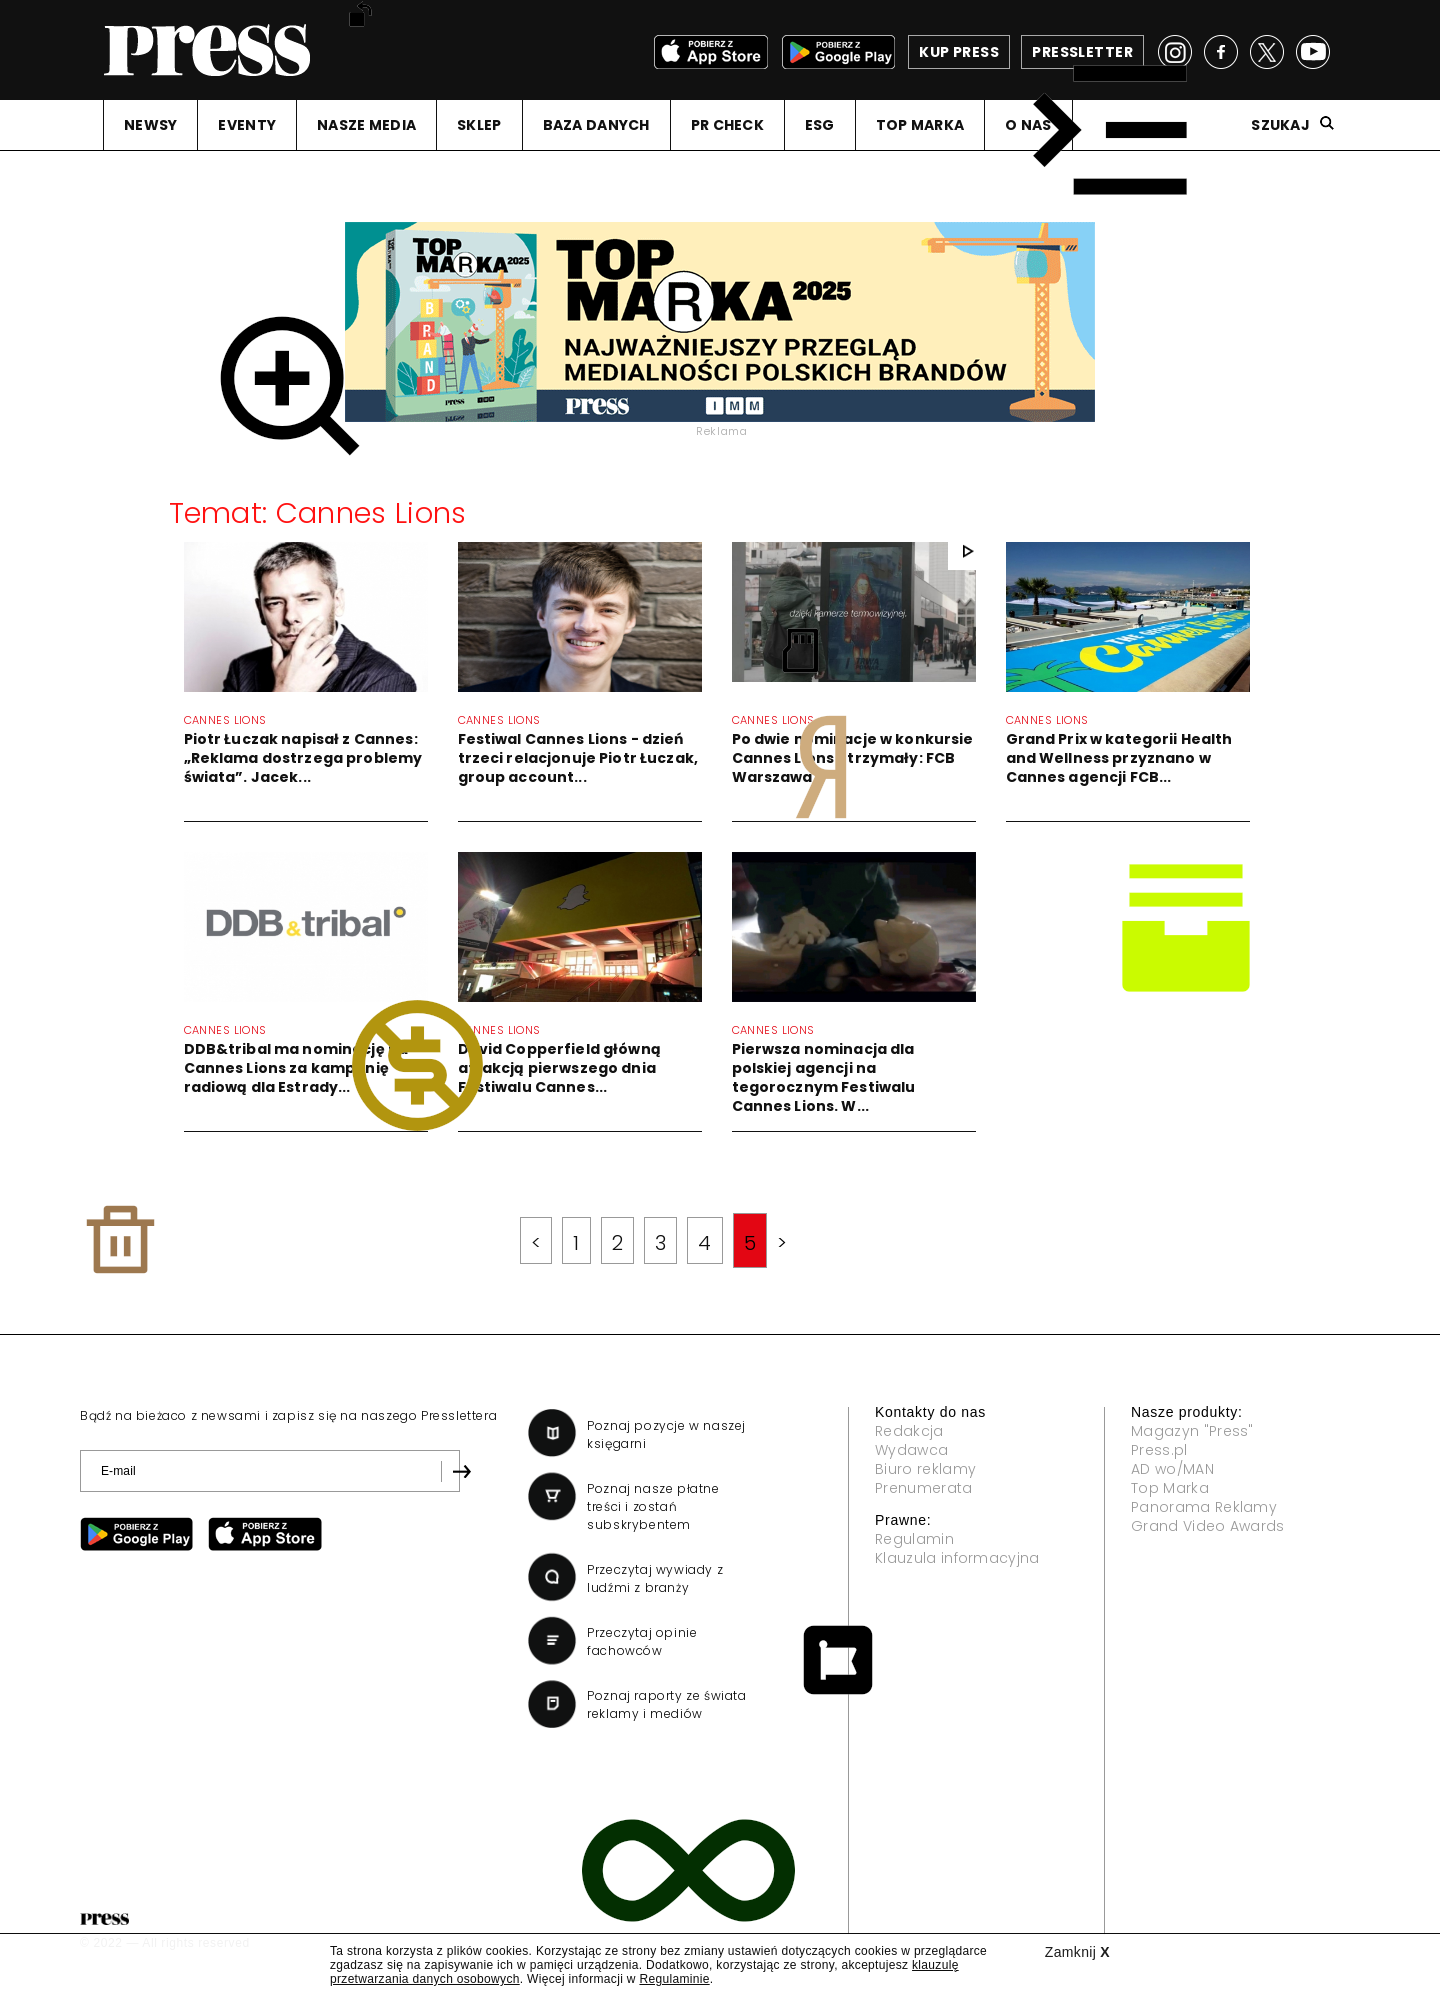 This screenshot has width=1440, height=2006. Describe the element at coordinates (1186, 928) in the screenshot. I see `access archived files or documents` at that location.